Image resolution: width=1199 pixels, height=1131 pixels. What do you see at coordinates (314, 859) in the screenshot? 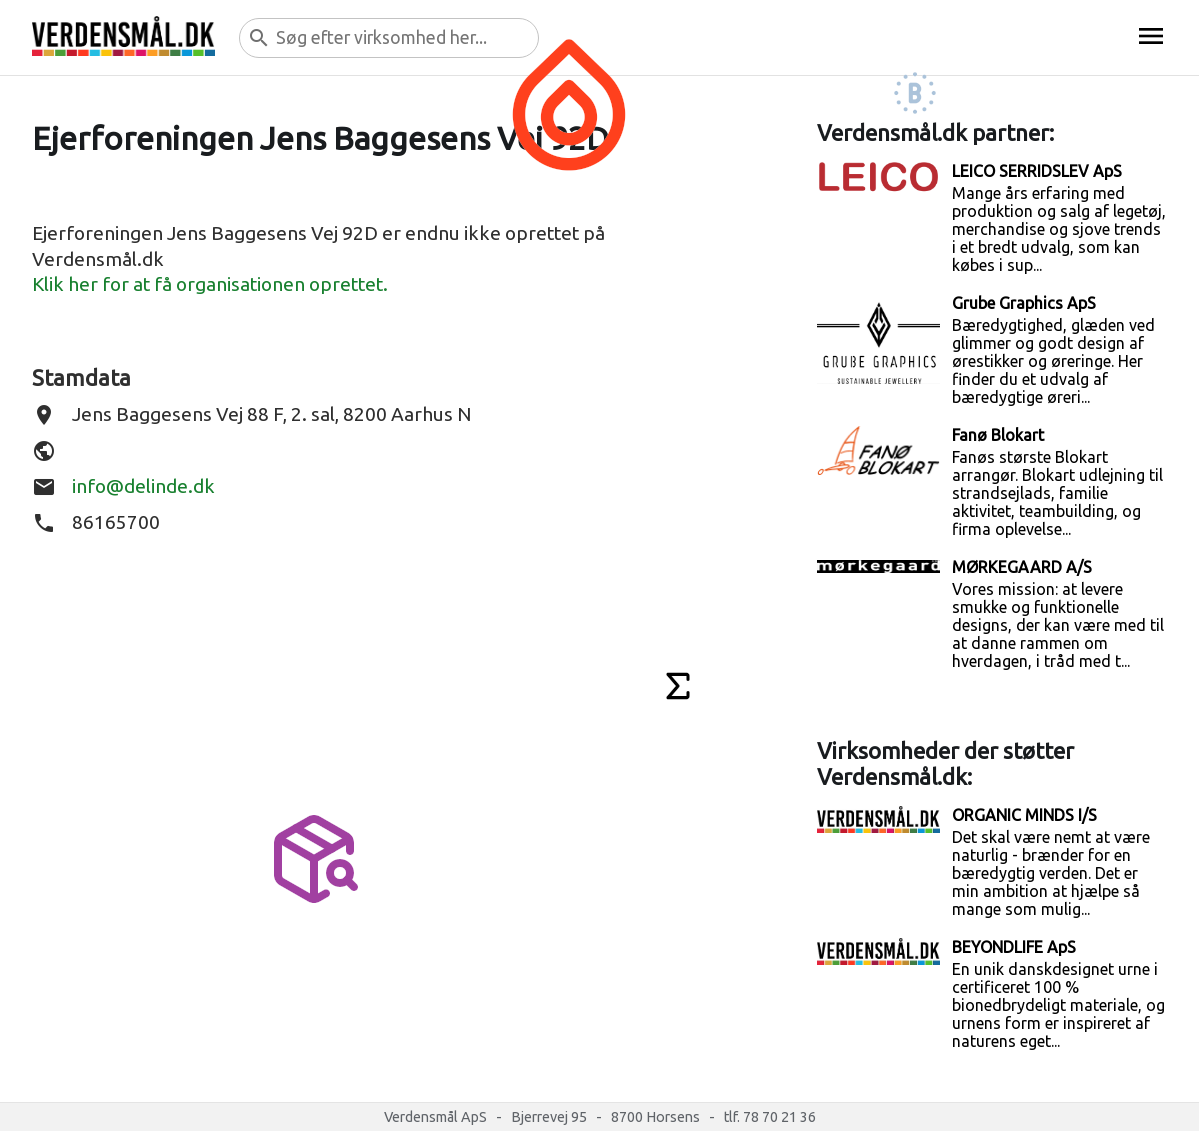
I see `search for a package or shipment` at bounding box center [314, 859].